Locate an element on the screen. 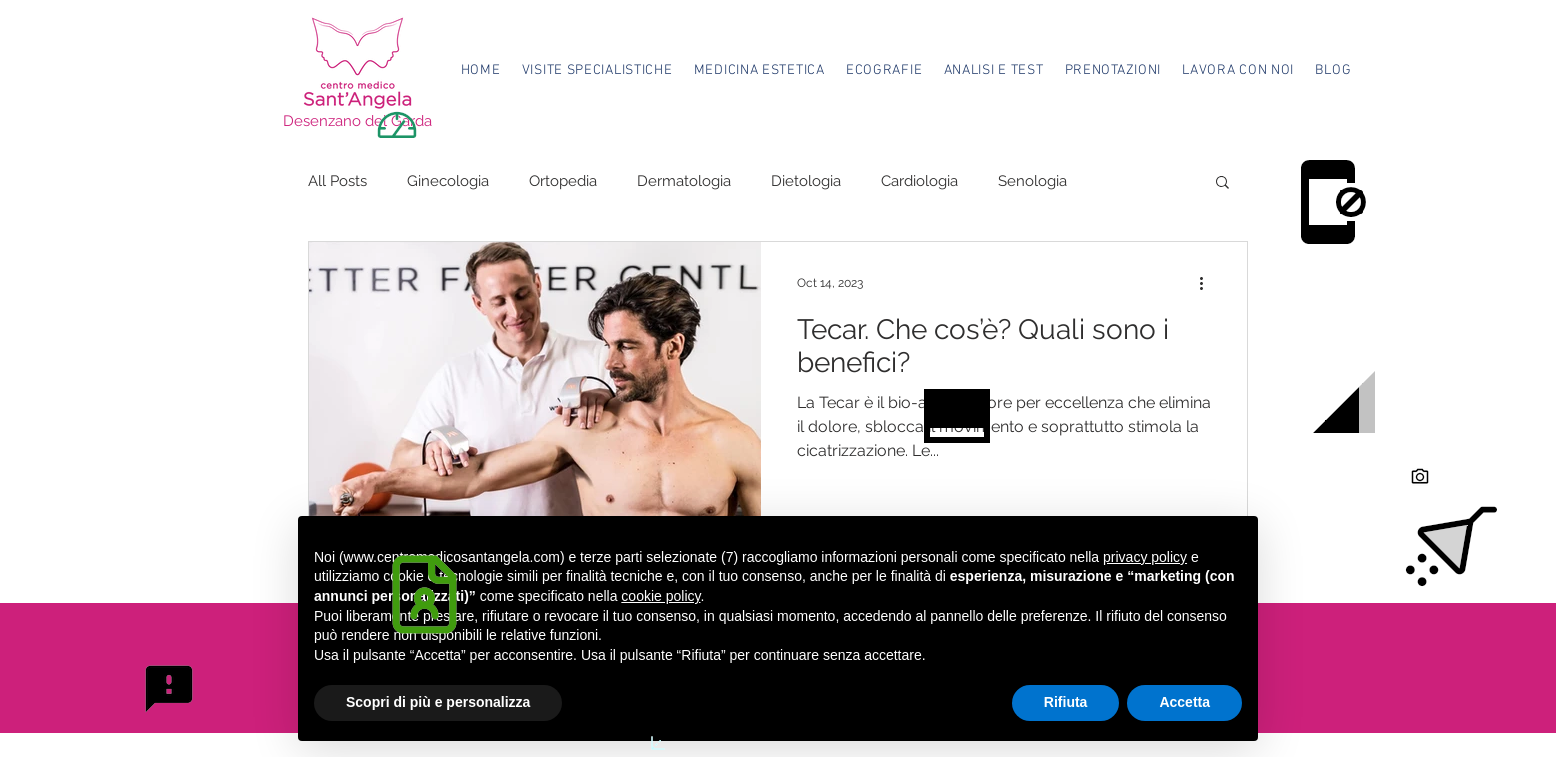  toggle 3D view mode is located at coordinates (658, 743).